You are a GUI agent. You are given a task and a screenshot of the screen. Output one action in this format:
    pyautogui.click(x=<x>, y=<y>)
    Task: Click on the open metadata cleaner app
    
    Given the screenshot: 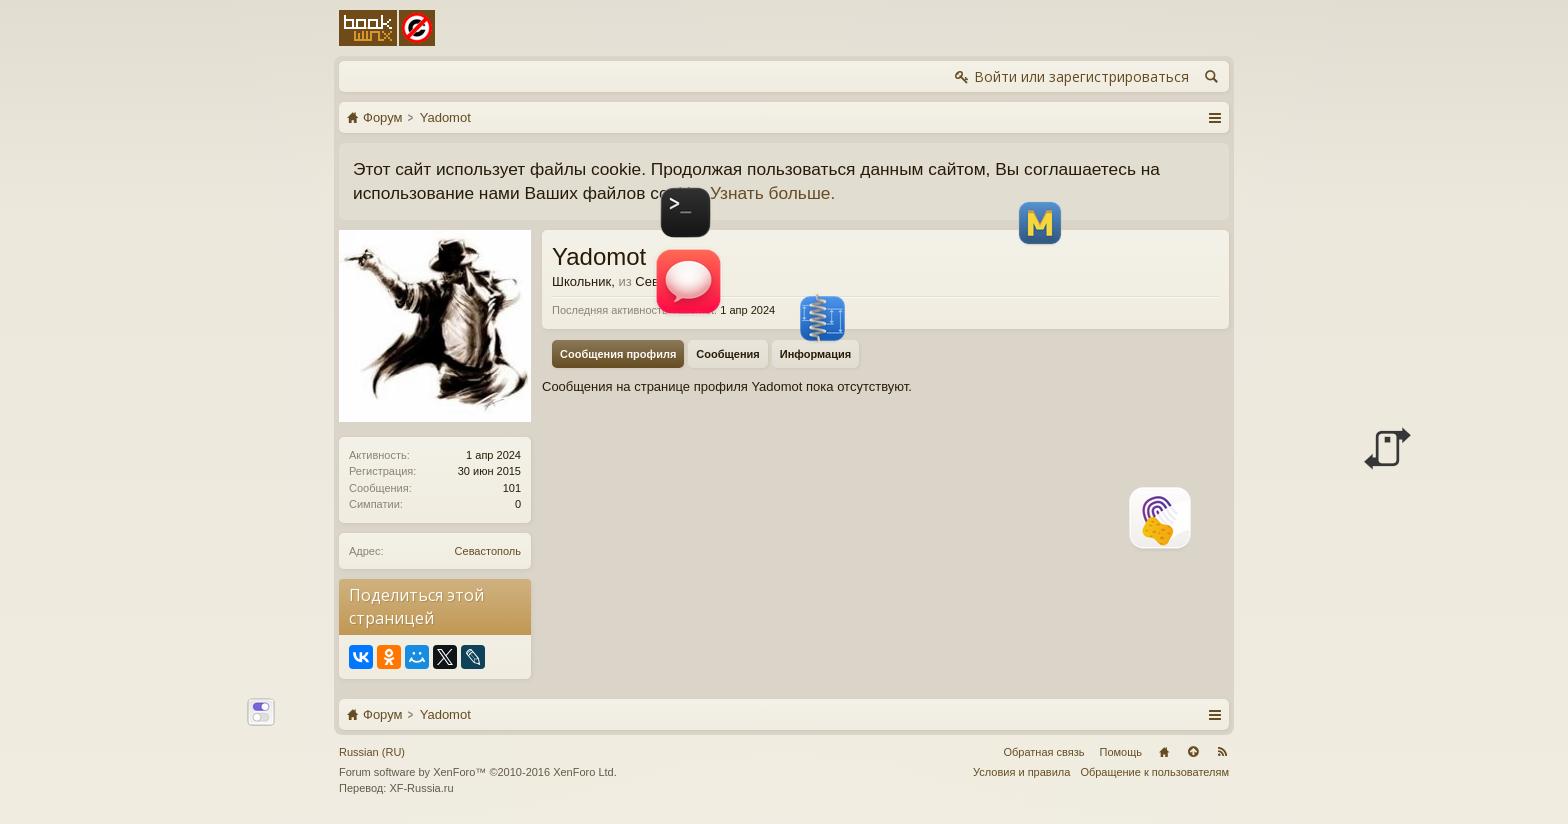 What is the action you would take?
    pyautogui.click(x=1160, y=518)
    